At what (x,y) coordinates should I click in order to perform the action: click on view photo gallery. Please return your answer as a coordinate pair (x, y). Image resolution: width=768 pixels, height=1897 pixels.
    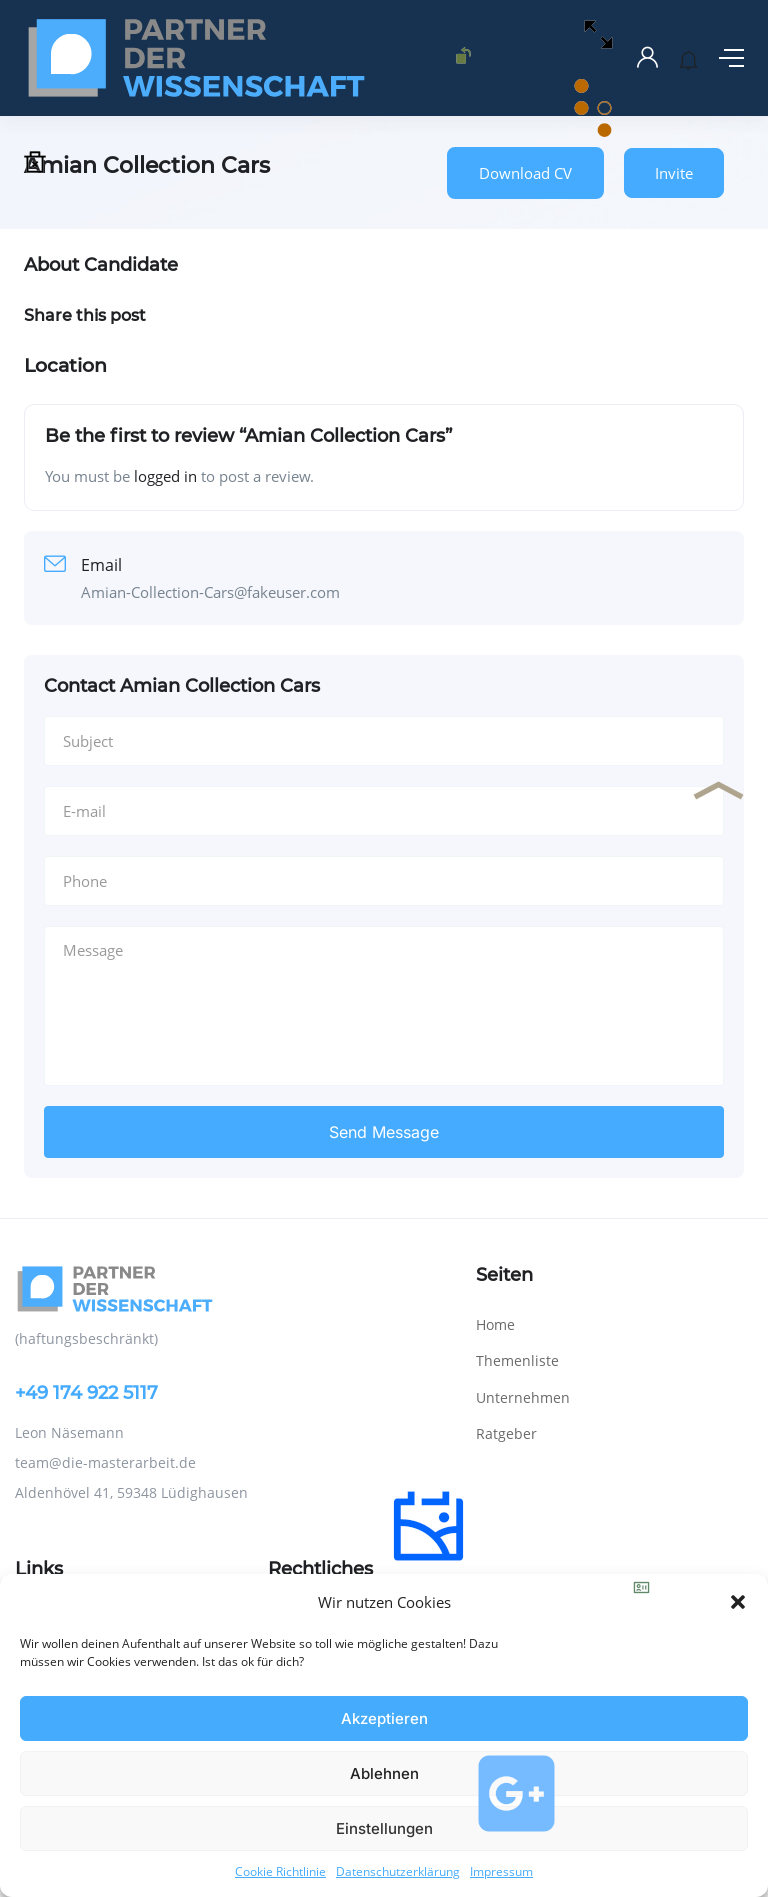
    Looking at the image, I should click on (428, 1529).